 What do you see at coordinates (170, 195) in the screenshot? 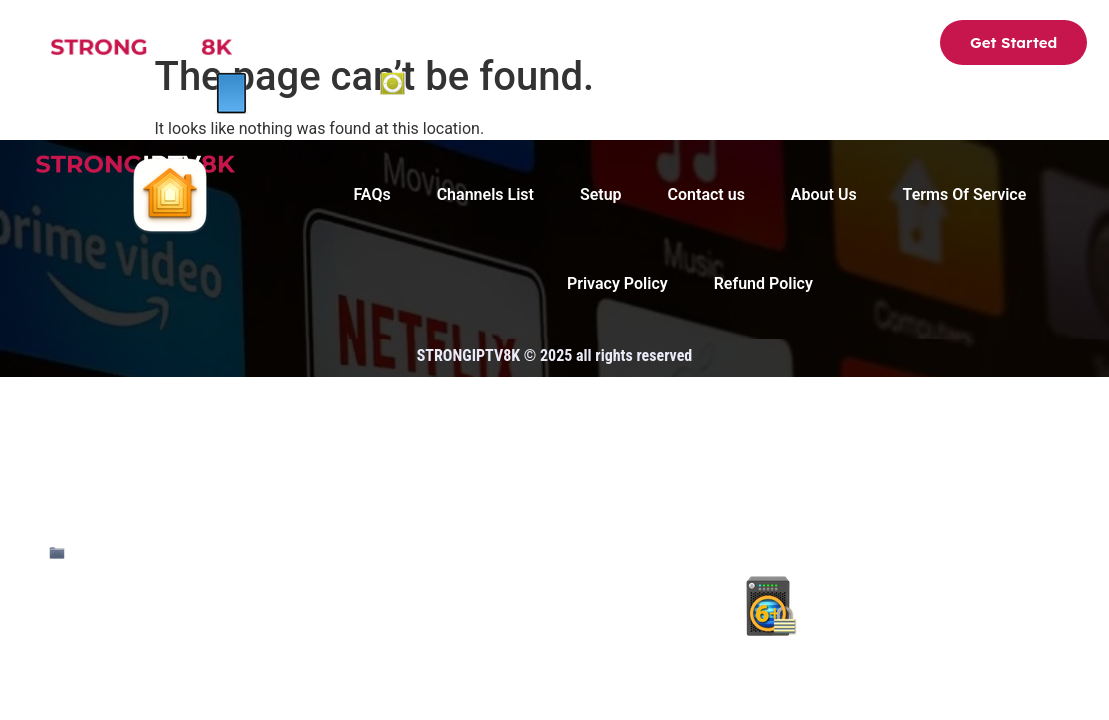
I see `open the home app to control smart home devices` at bounding box center [170, 195].